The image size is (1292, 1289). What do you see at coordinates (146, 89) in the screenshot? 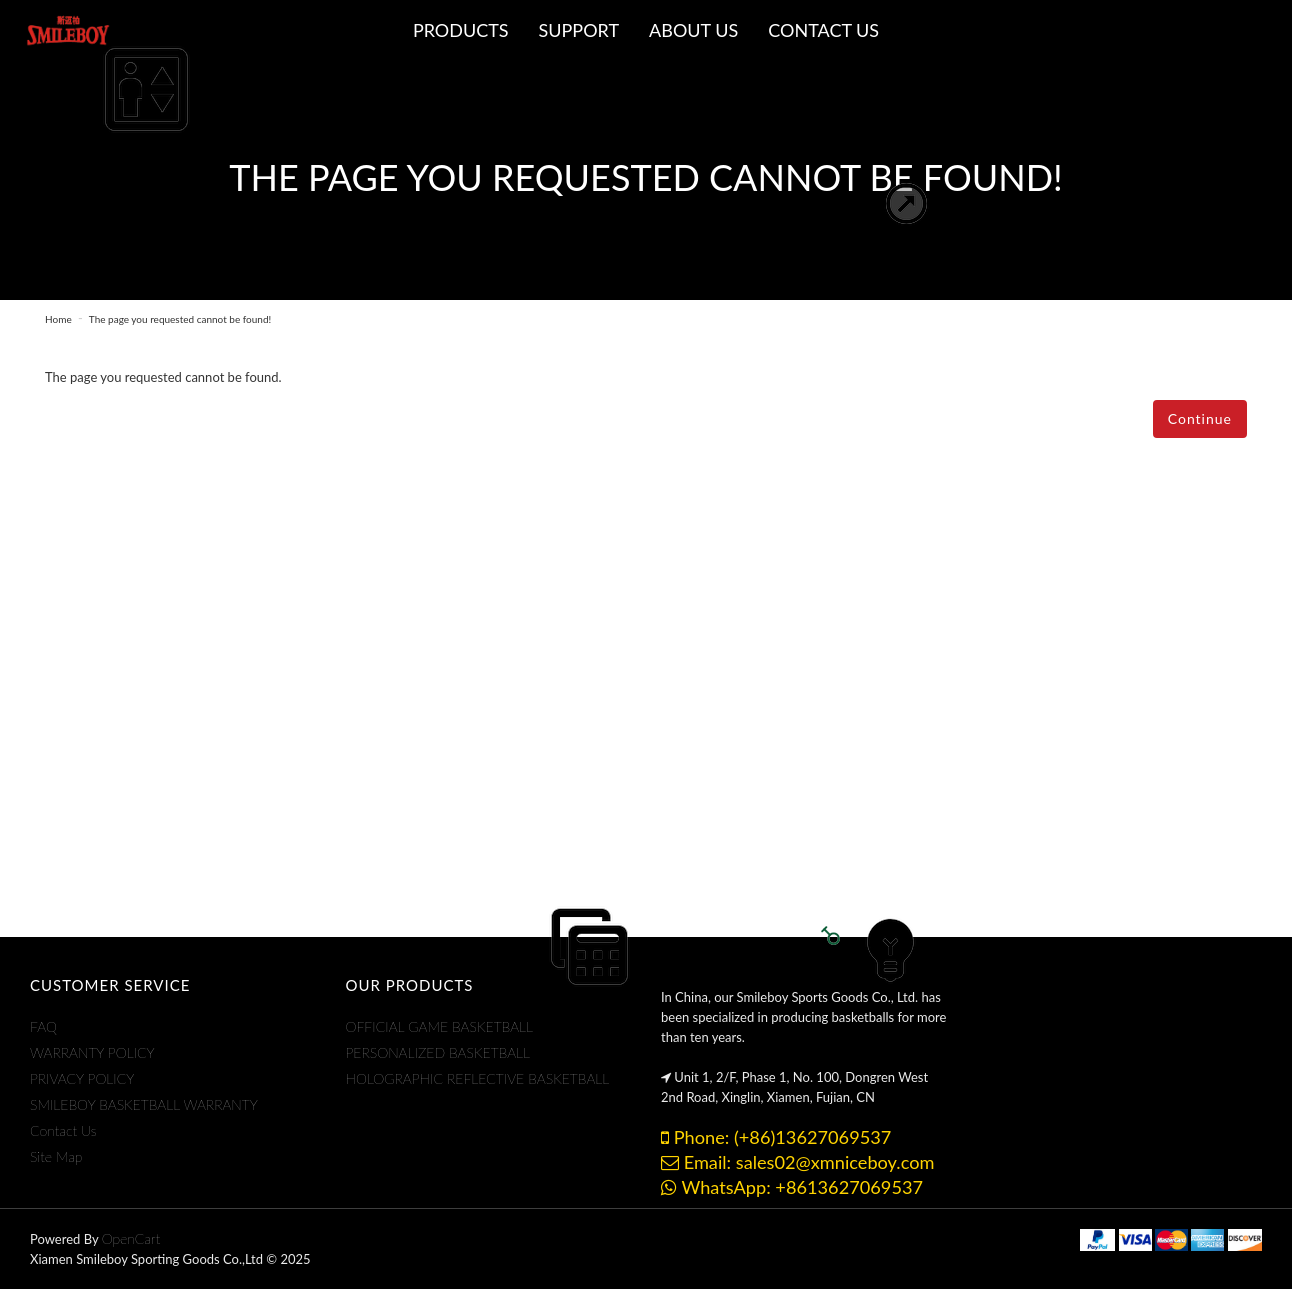
I see `indicates elevator access or location` at bounding box center [146, 89].